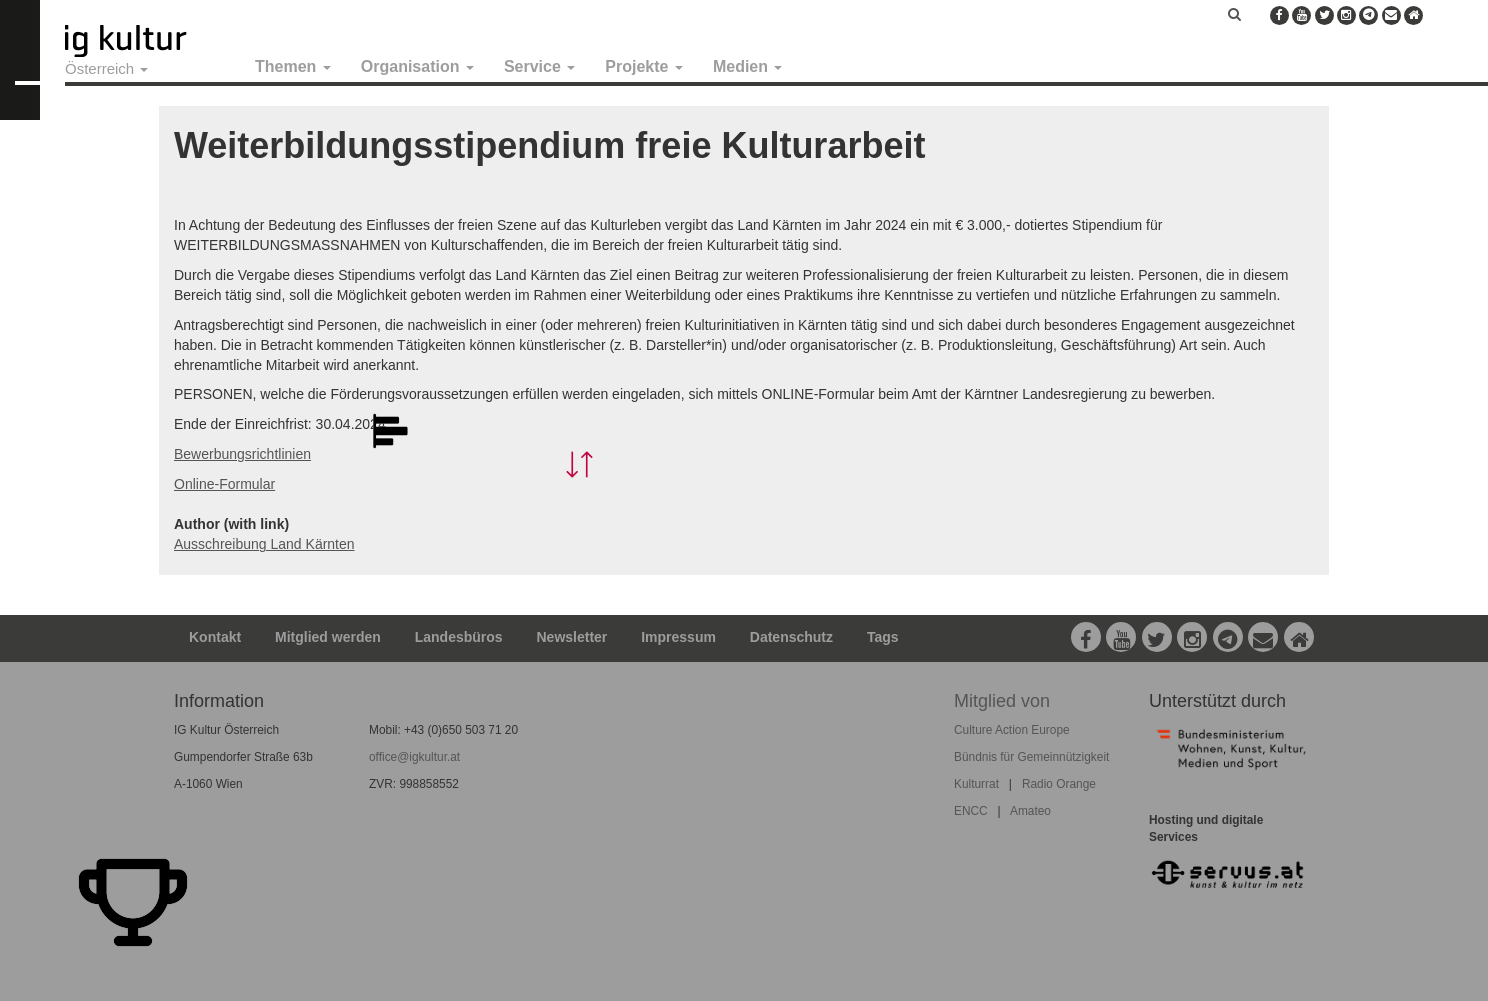 Image resolution: width=1488 pixels, height=1001 pixels. What do you see at coordinates (579, 464) in the screenshot?
I see `sort items in ascending or descending order` at bounding box center [579, 464].